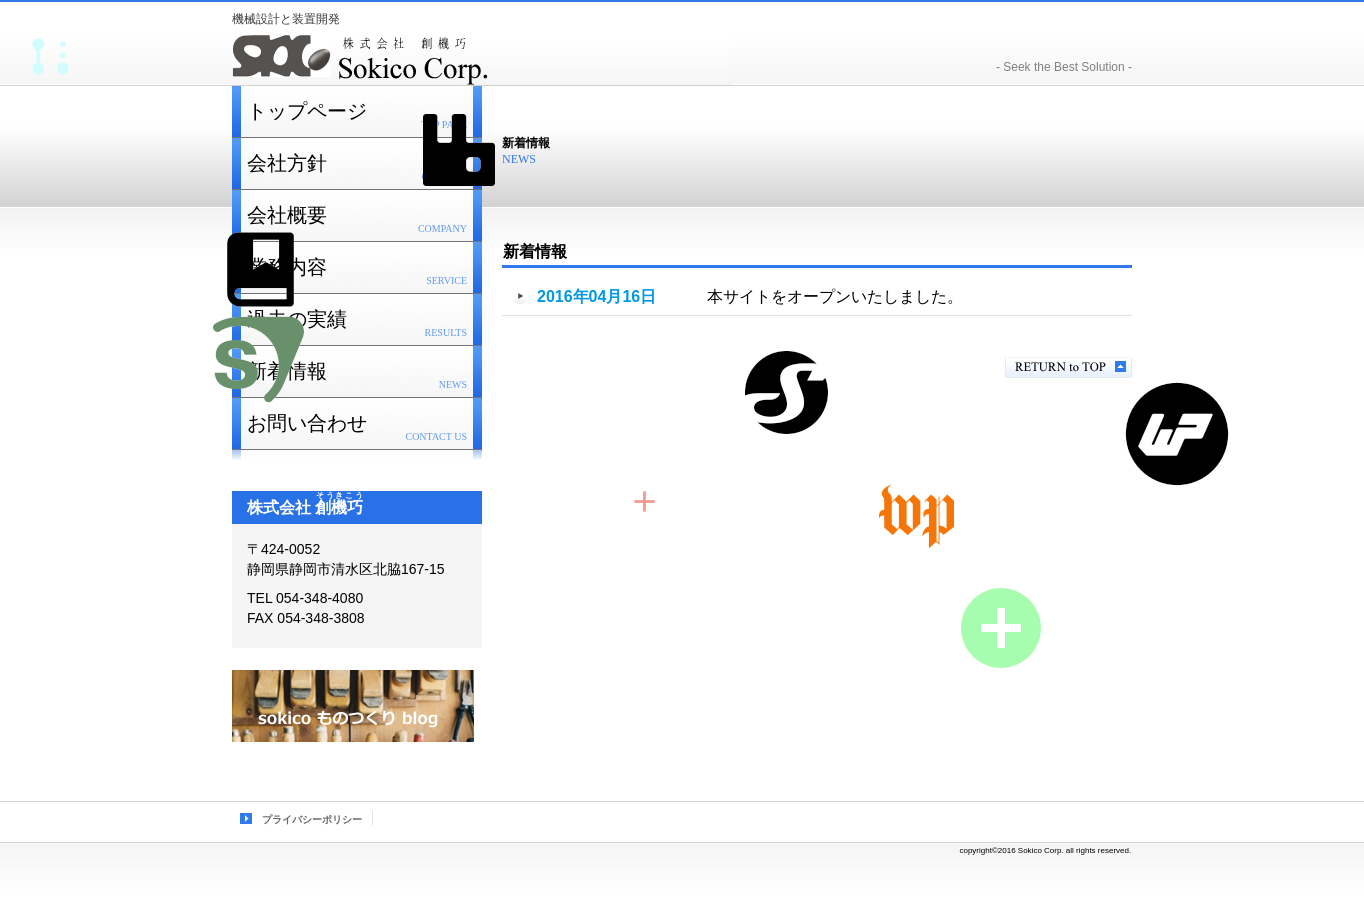  What do you see at coordinates (786, 392) in the screenshot?
I see `shelly smart home brand logo` at bounding box center [786, 392].